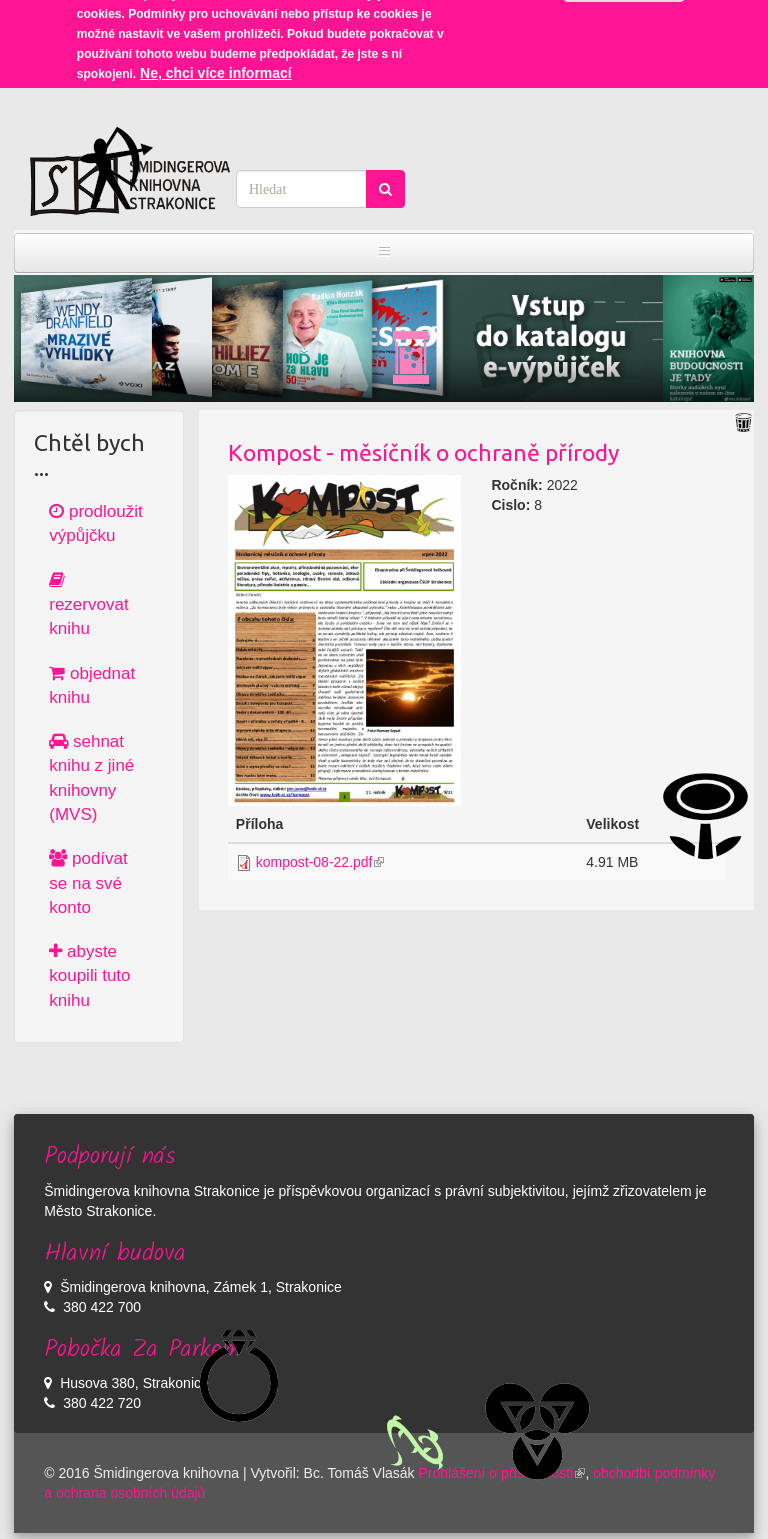 This screenshot has height=1539, width=768. I want to click on indicates a full inventory or storage container, so click(743, 419).